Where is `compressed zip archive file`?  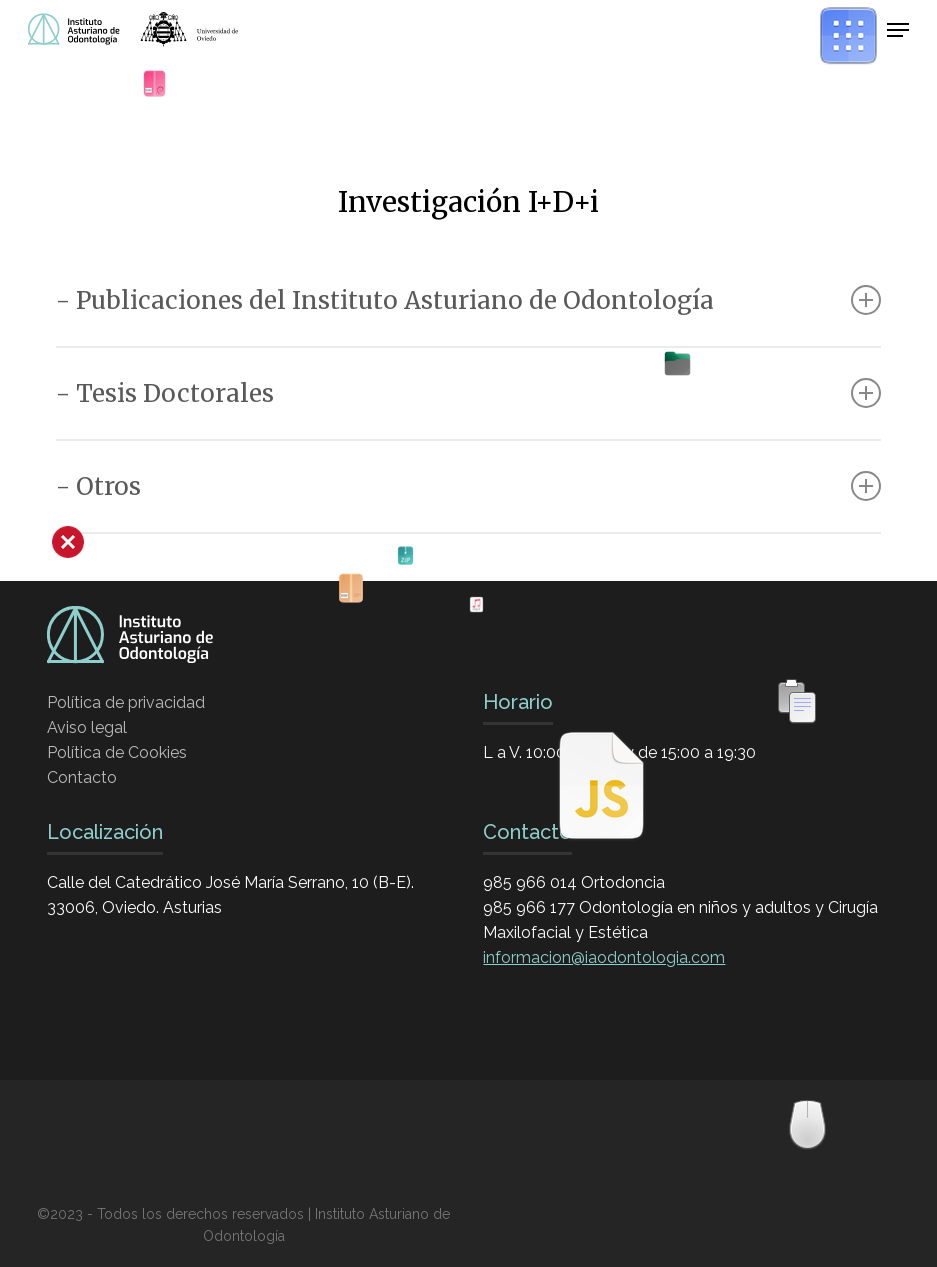
compressed zip archive file is located at coordinates (405, 555).